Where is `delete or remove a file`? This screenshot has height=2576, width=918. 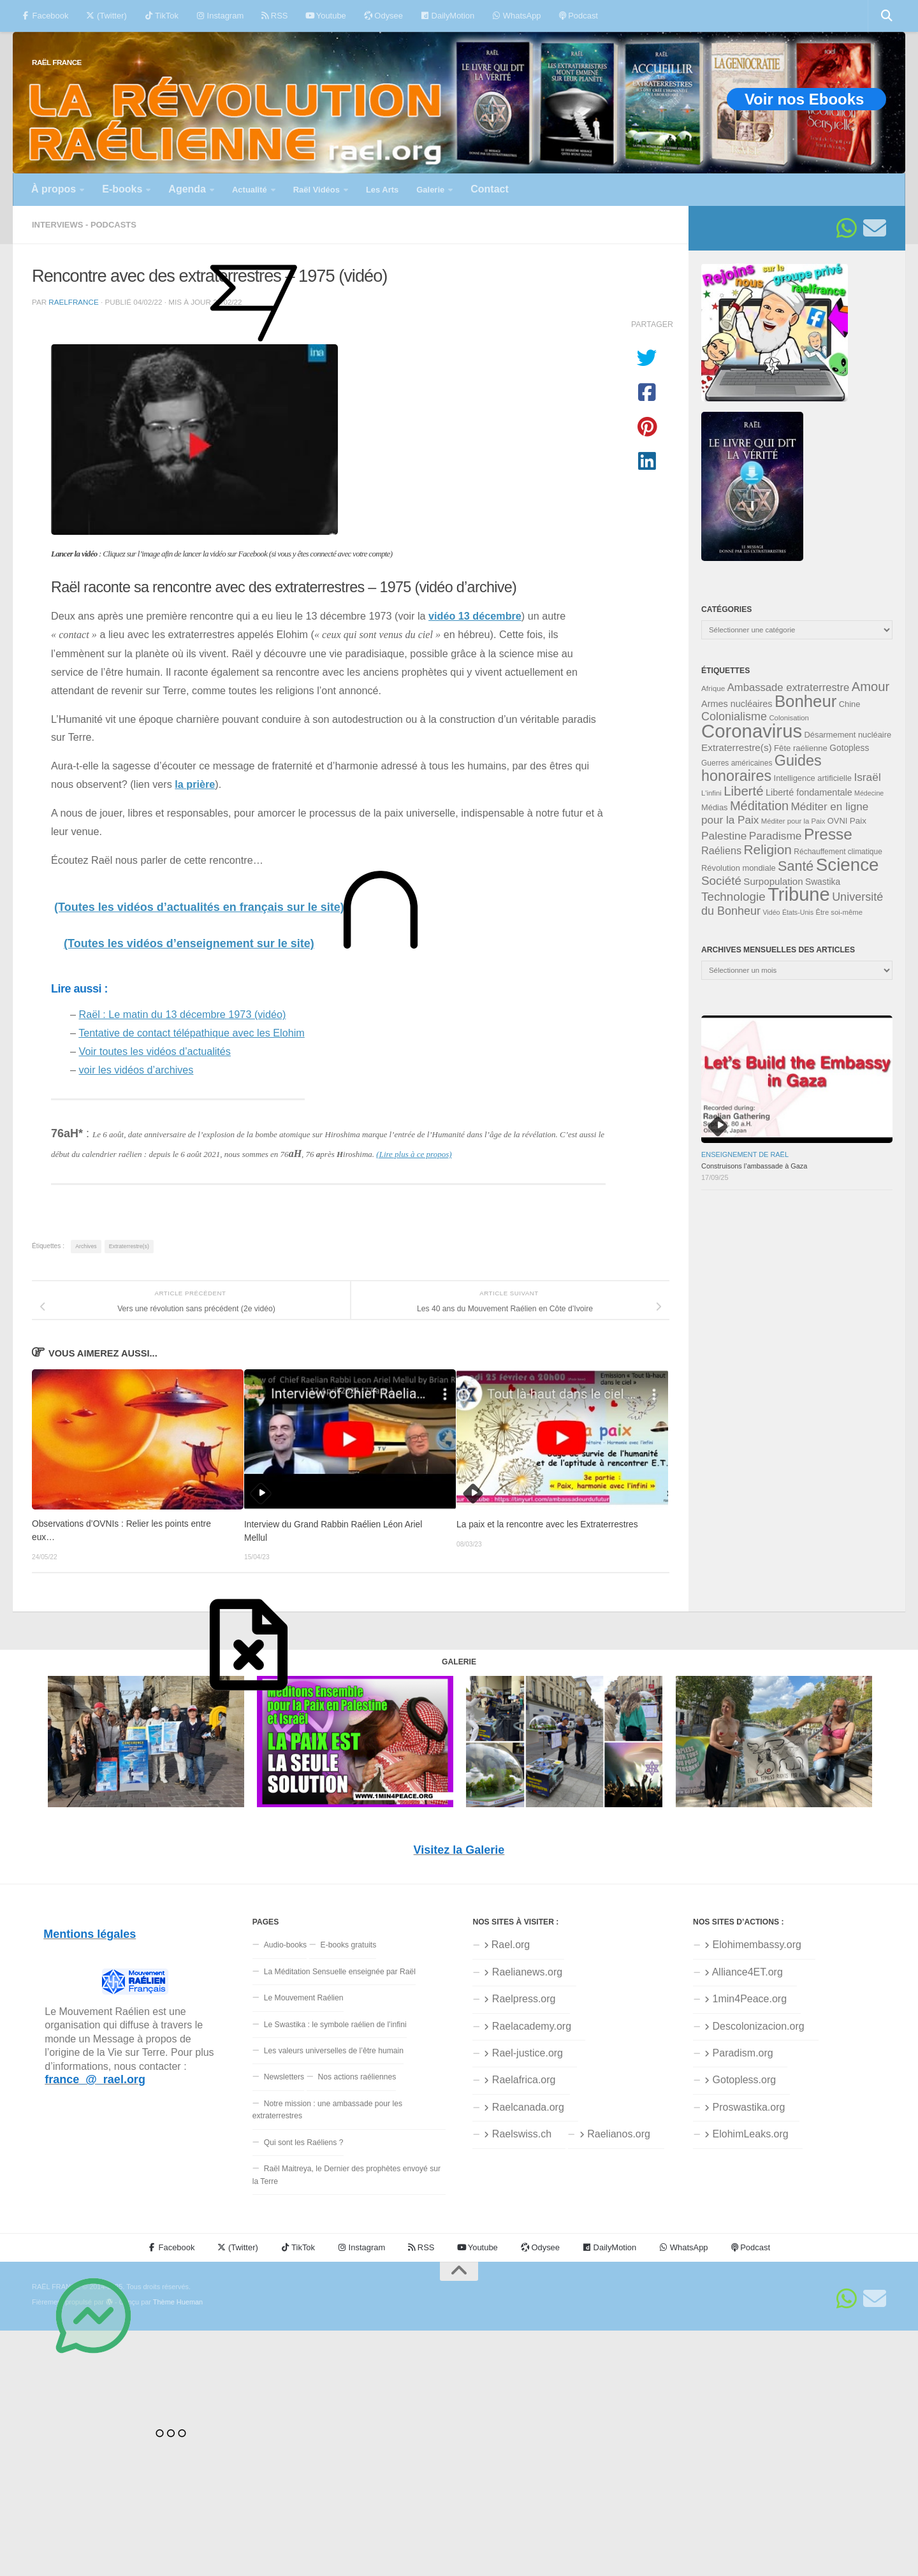
delete or remove a file is located at coordinates (249, 1645).